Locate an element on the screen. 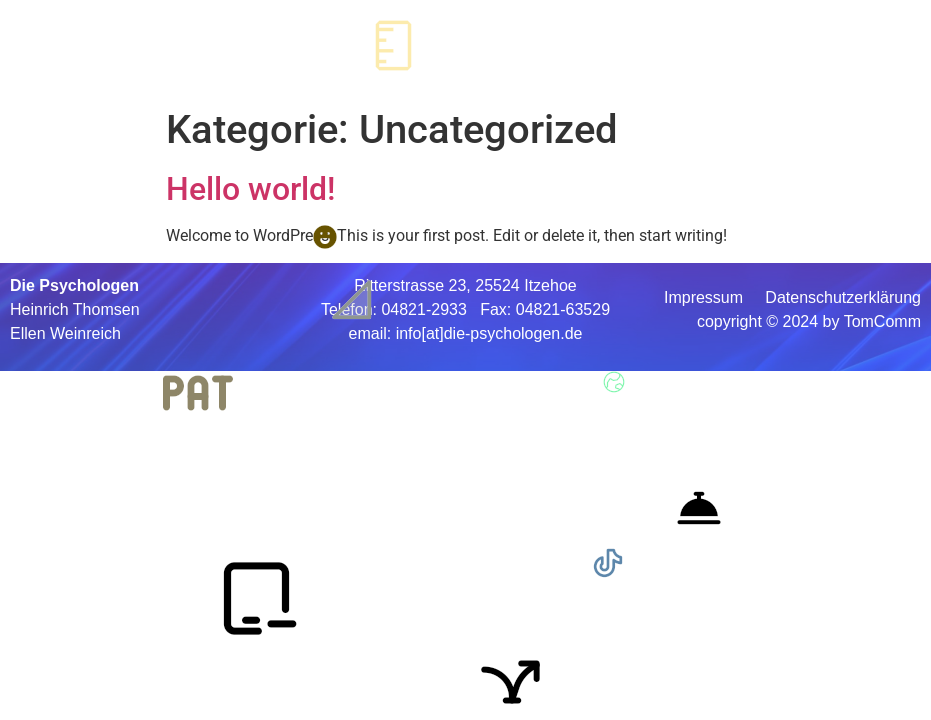 The height and width of the screenshot is (720, 931). rate your experience positively is located at coordinates (325, 237).